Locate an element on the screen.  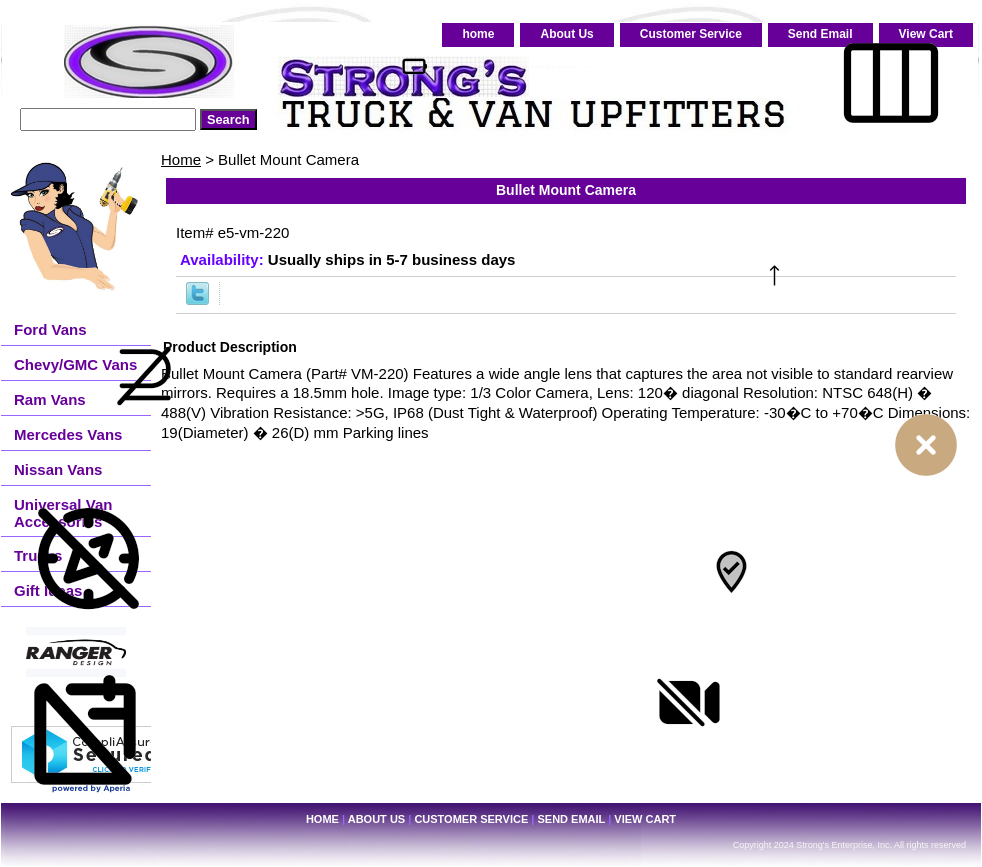
indicates a set is not a superset of another in mathematical notation is located at coordinates (144, 376).